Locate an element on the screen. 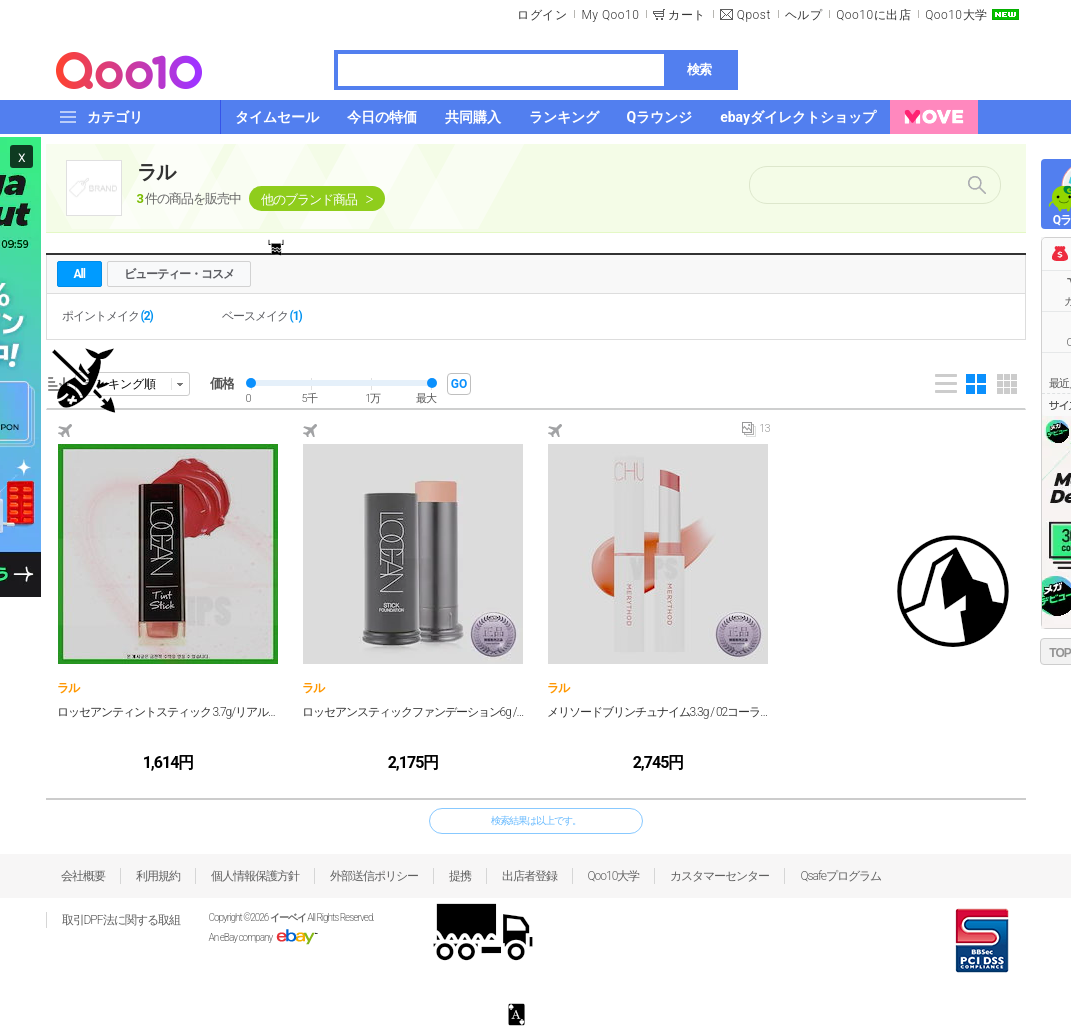  access card games or solitaire is located at coordinates (516, 1014).